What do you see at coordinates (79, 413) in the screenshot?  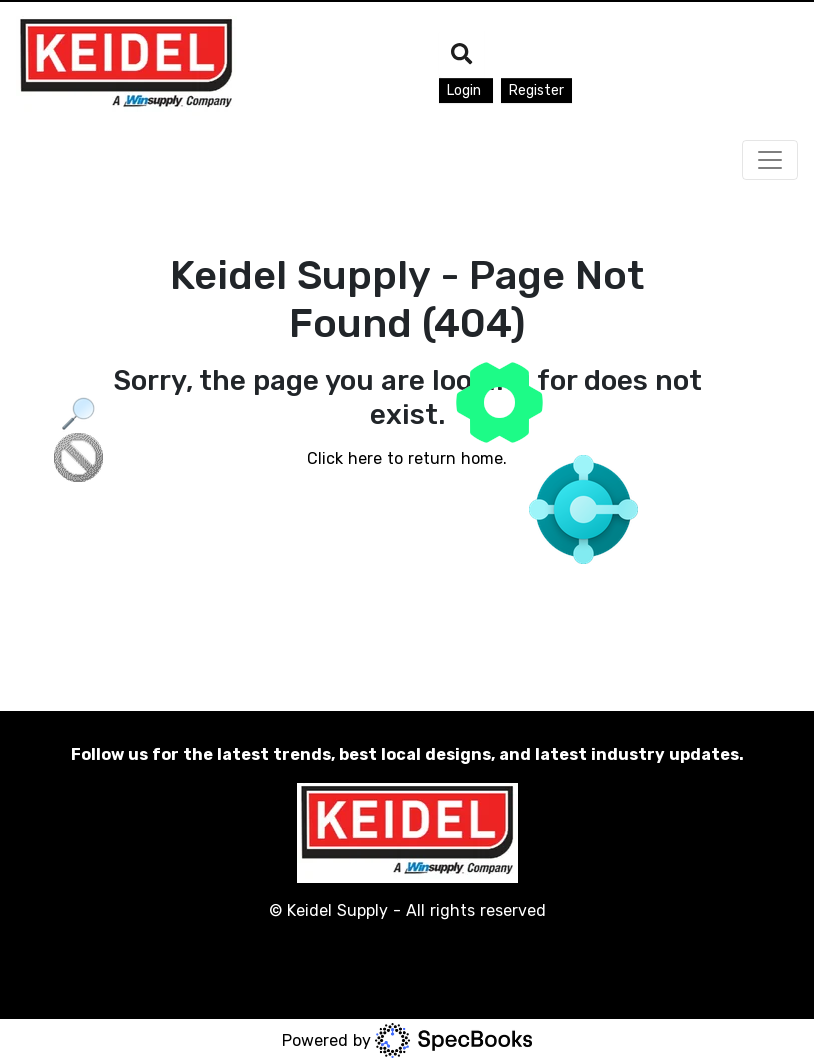 I see `search for content or files` at bounding box center [79, 413].